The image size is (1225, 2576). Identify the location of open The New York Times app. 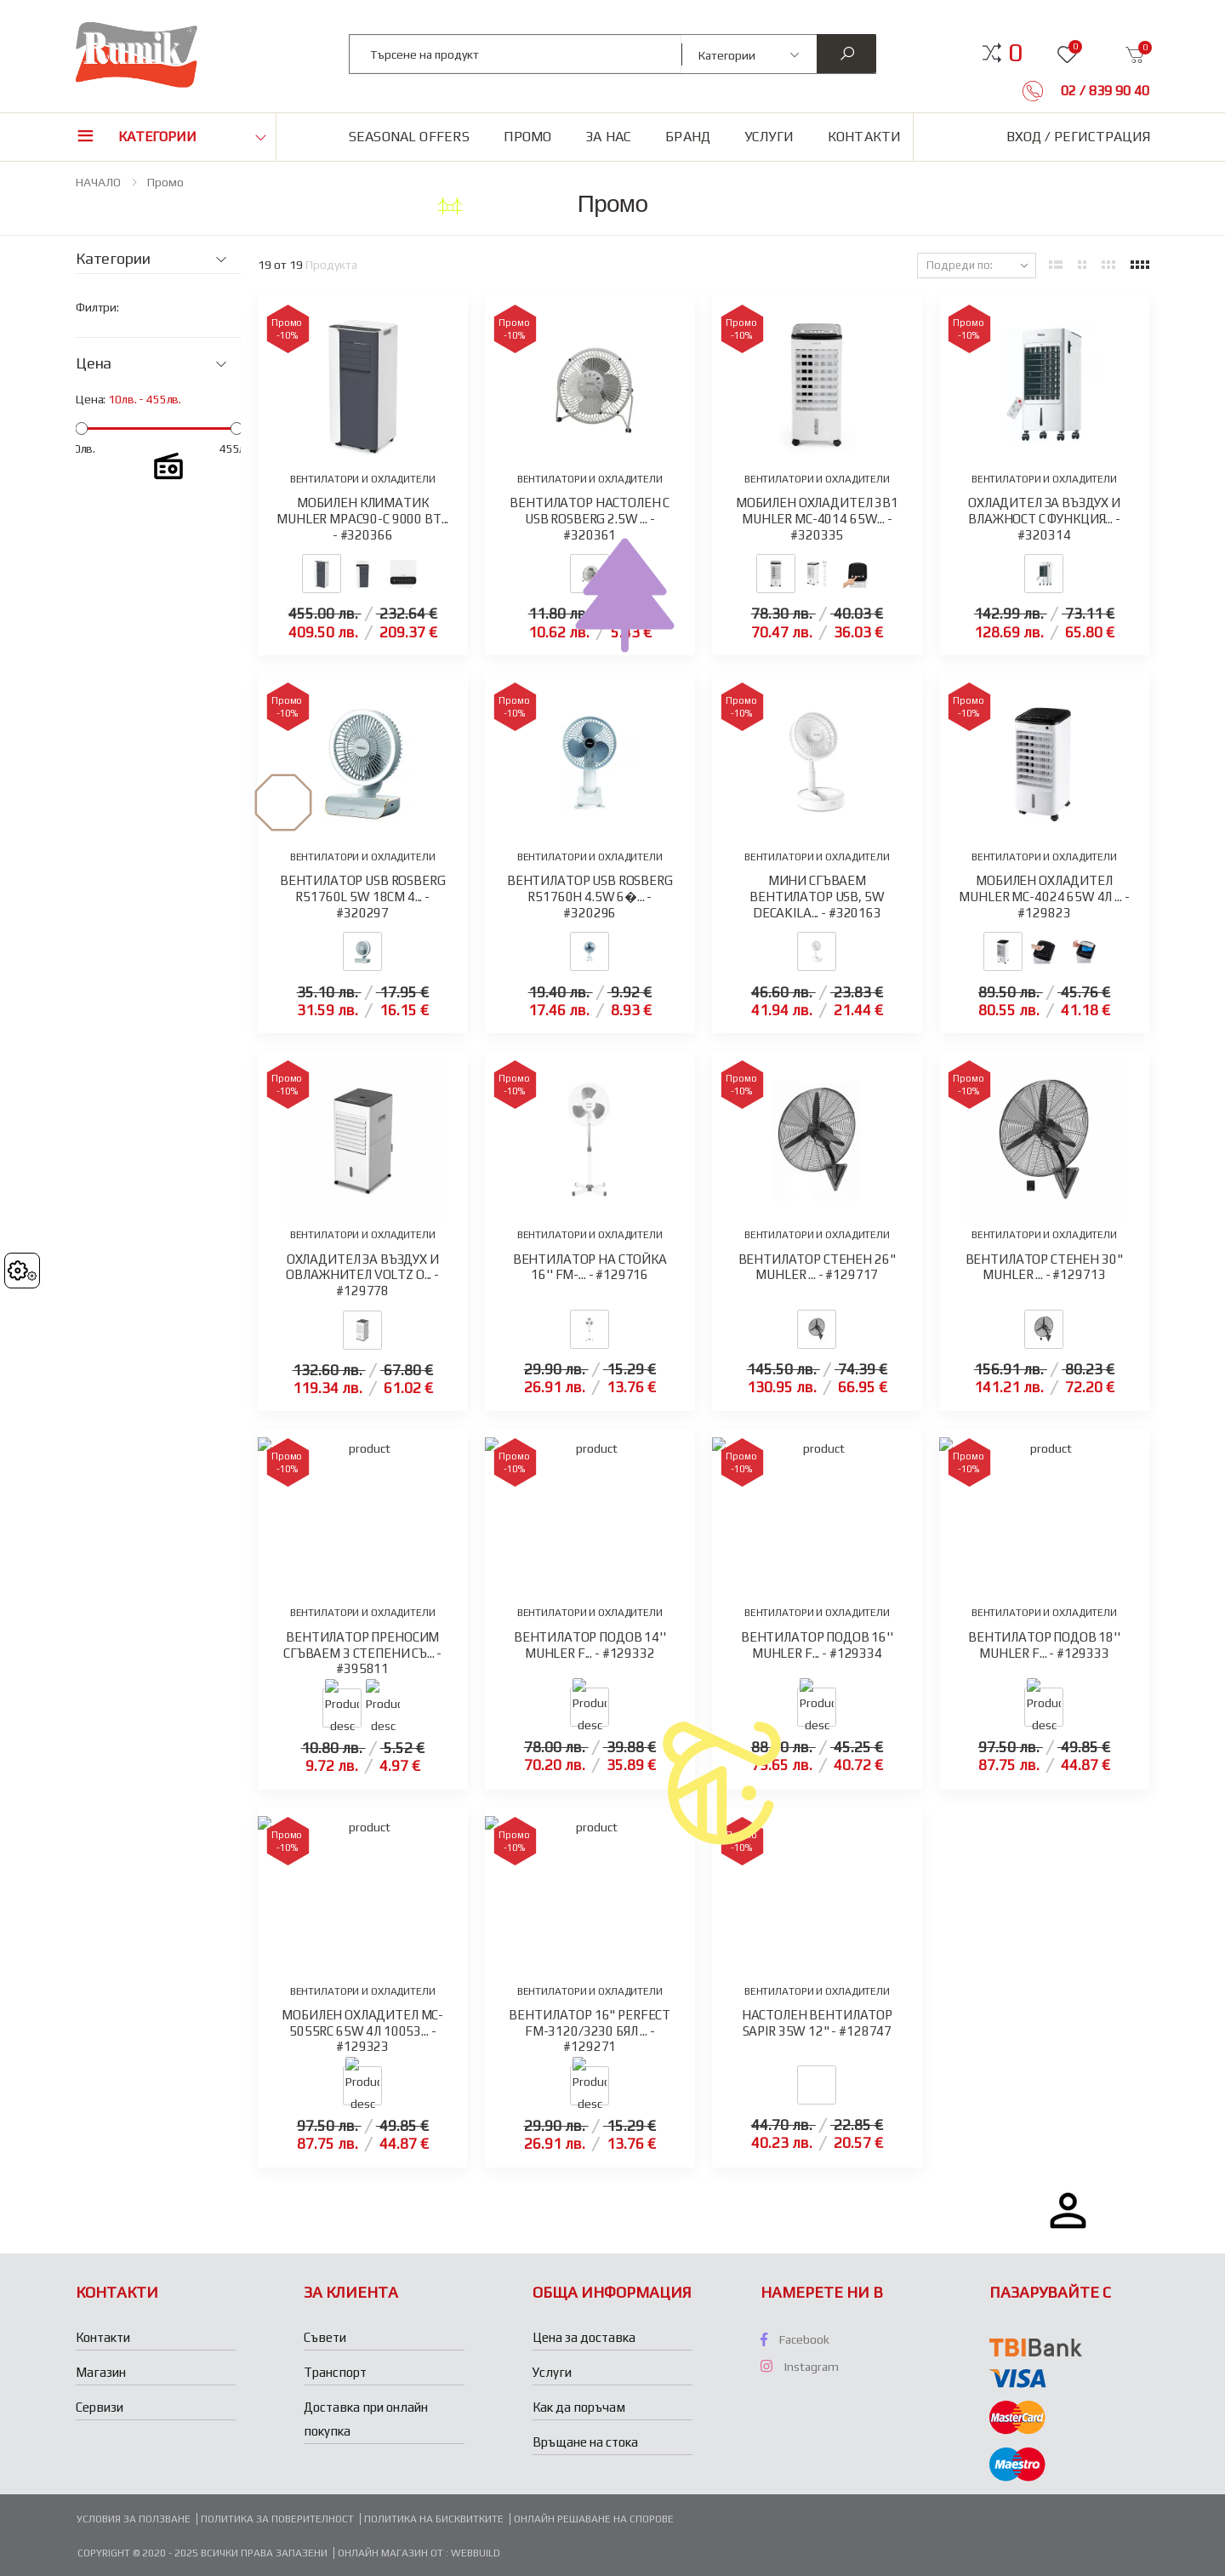
(721, 1780).